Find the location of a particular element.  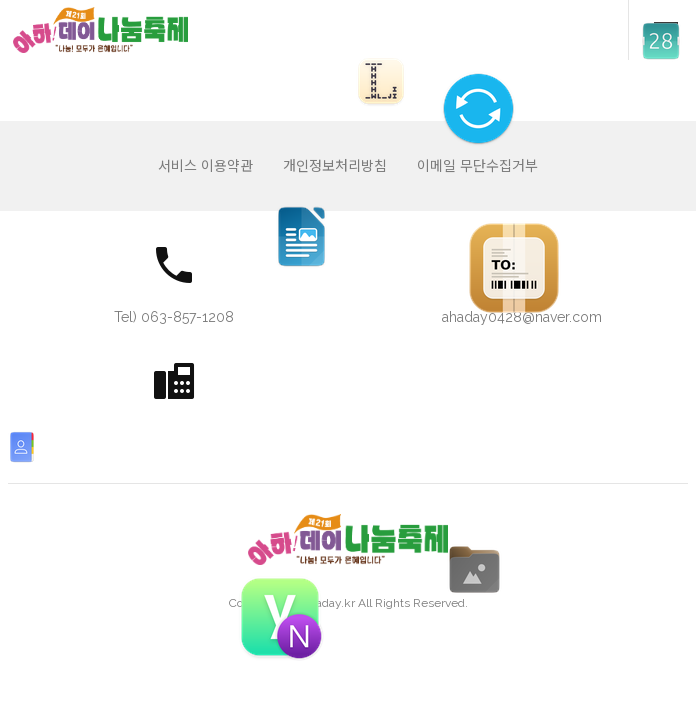

open your pictures folder is located at coordinates (474, 569).